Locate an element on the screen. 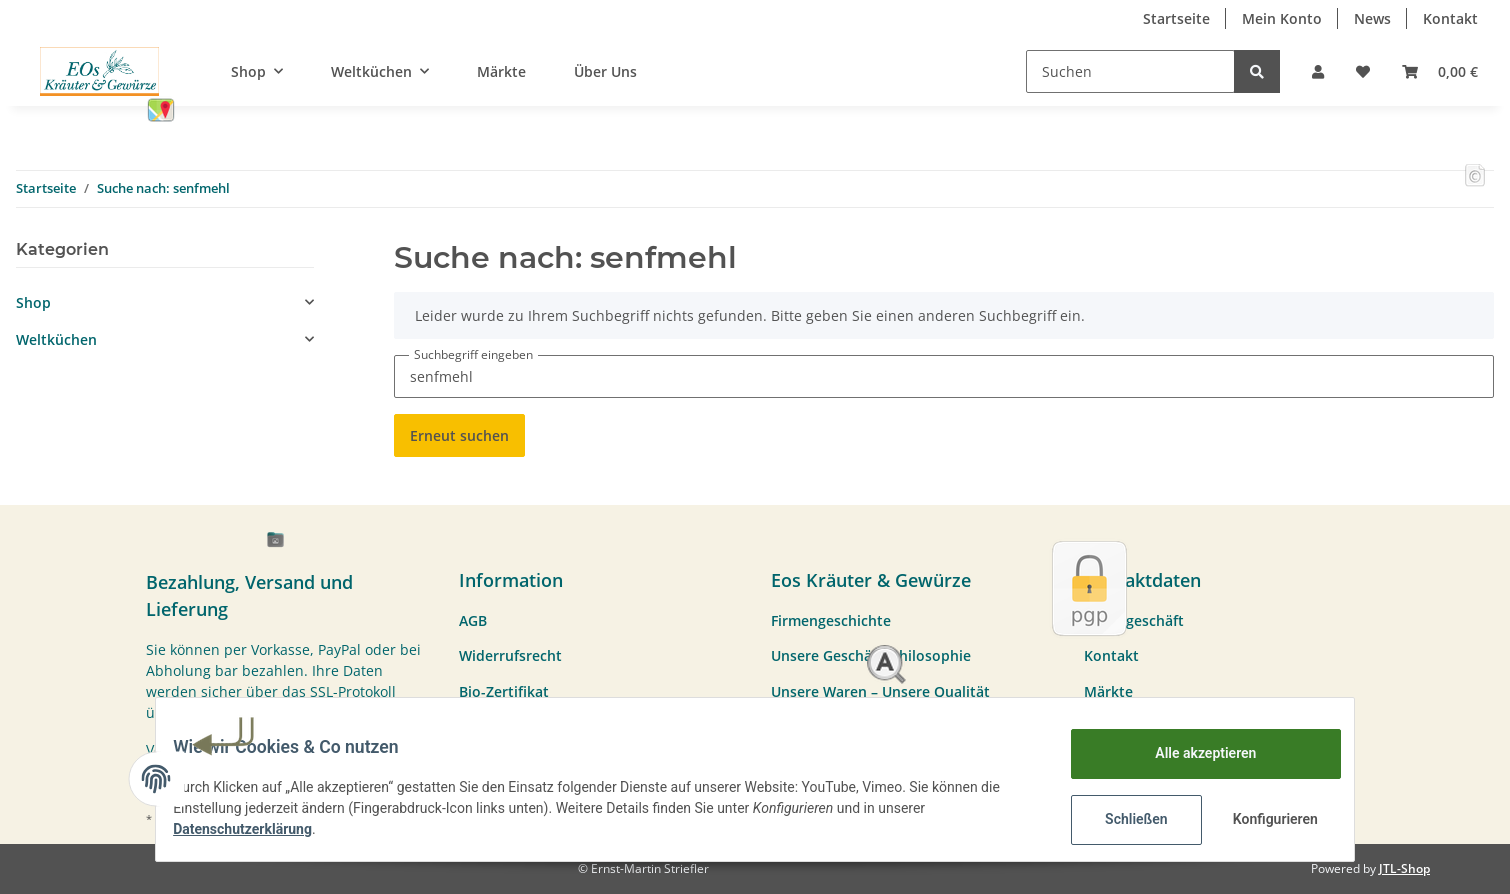  a pgp-encrypted file is located at coordinates (1089, 588).